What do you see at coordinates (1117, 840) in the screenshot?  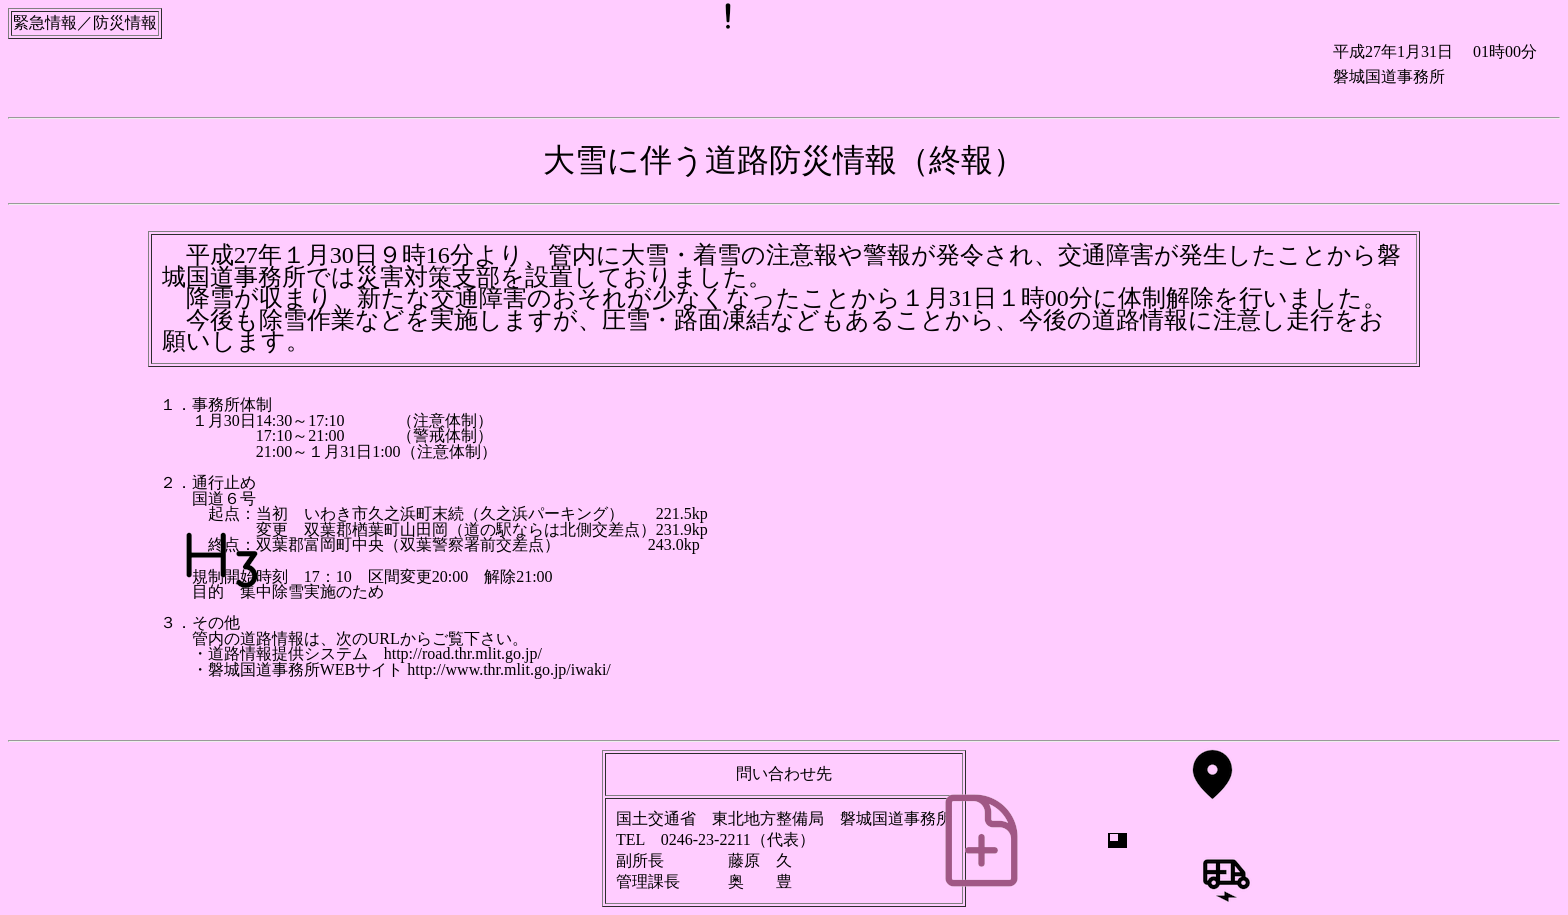 I see `view featured video content` at bounding box center [1117, 840].